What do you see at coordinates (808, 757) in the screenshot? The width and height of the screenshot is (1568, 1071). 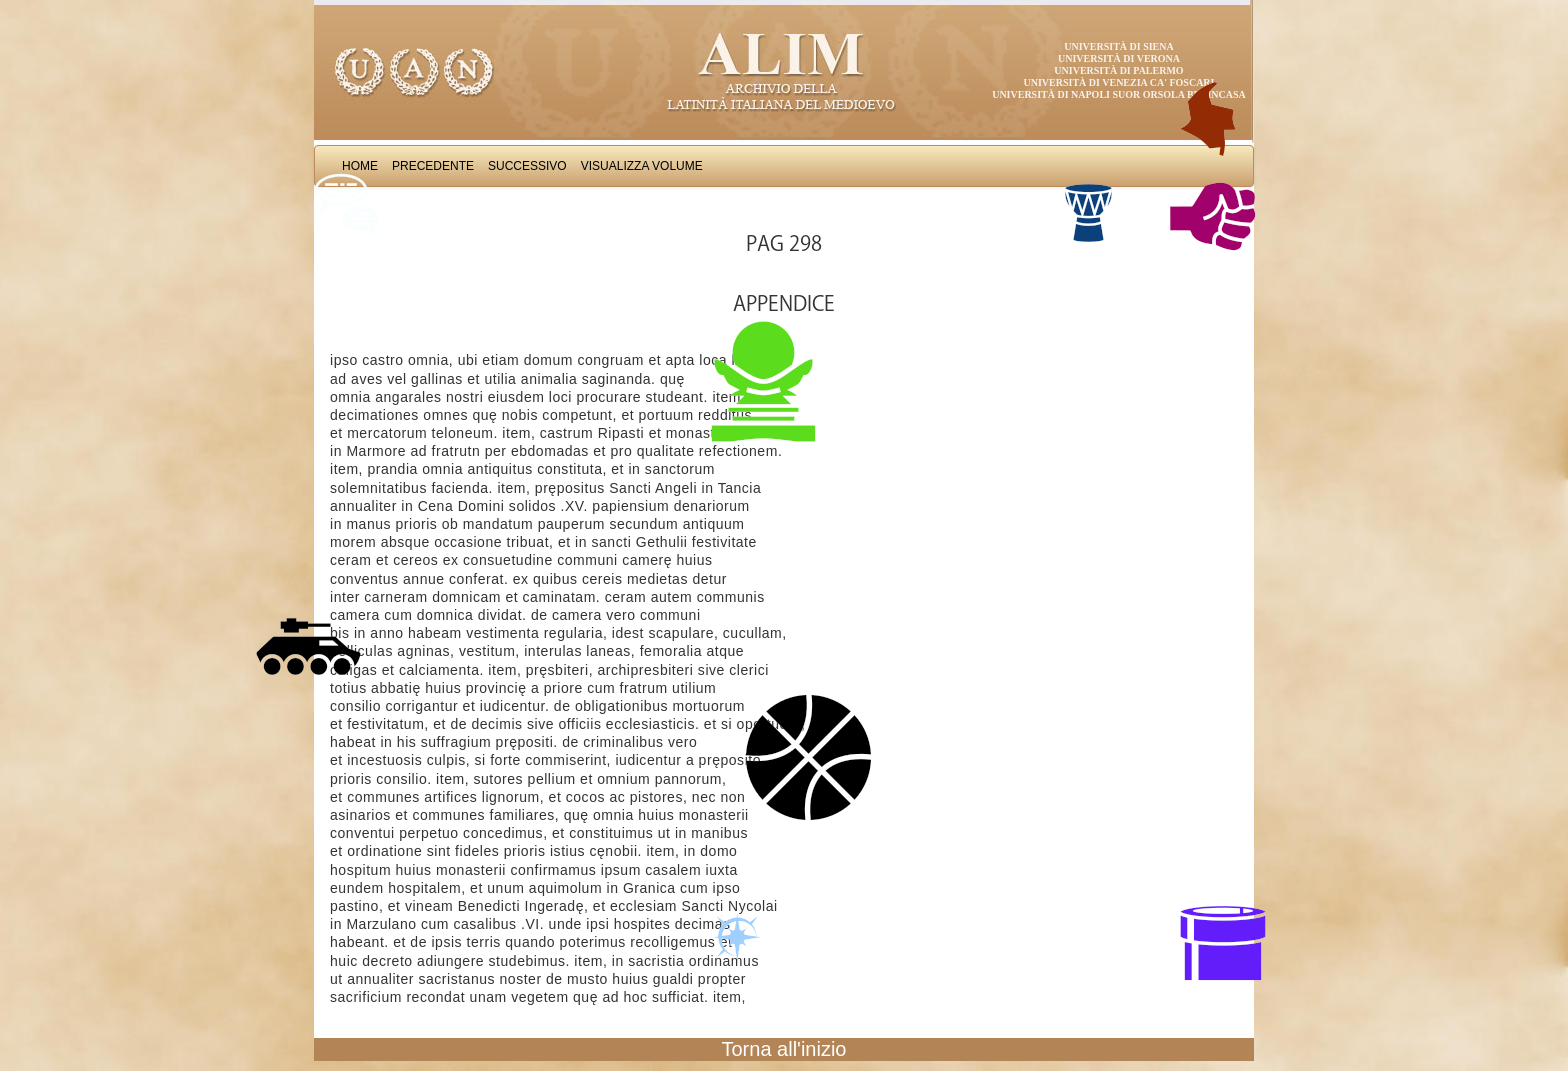 I see `access basketball or sports content` at bounding box center [808, 757].